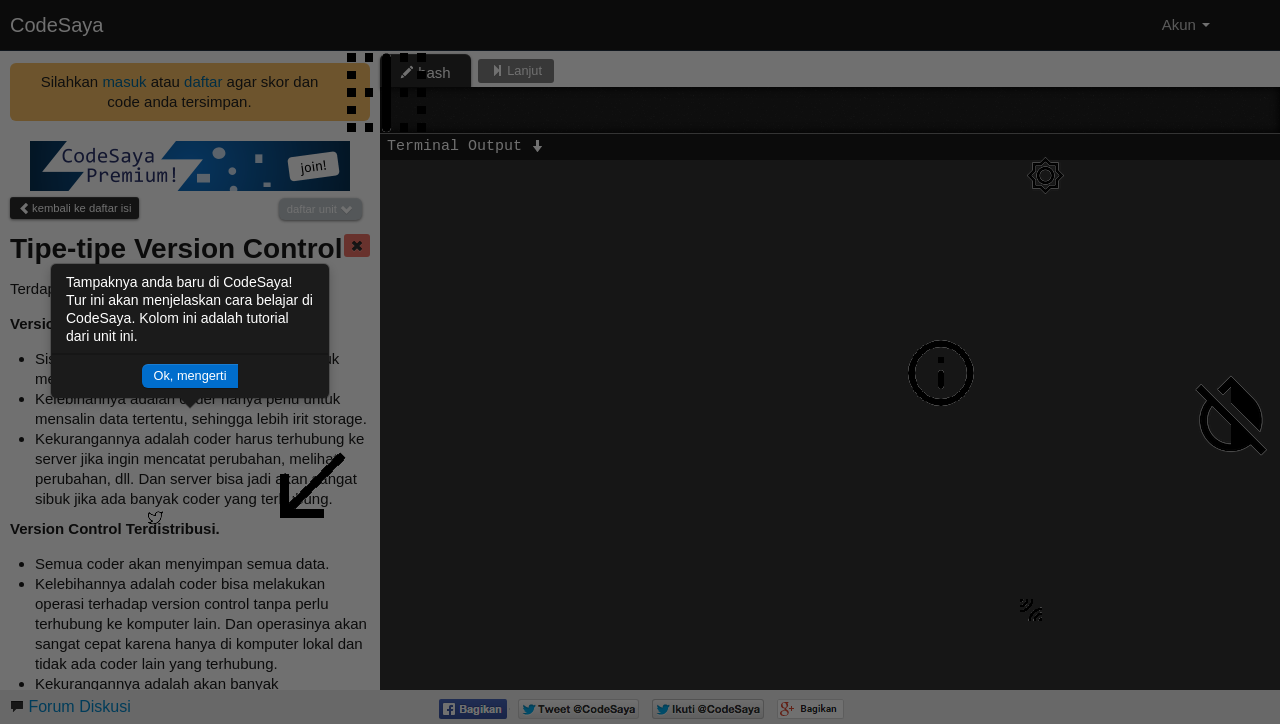 This screenshot has height=724, width=1280. I want to click on adjust screen brightness settings, so click(1045, 175).